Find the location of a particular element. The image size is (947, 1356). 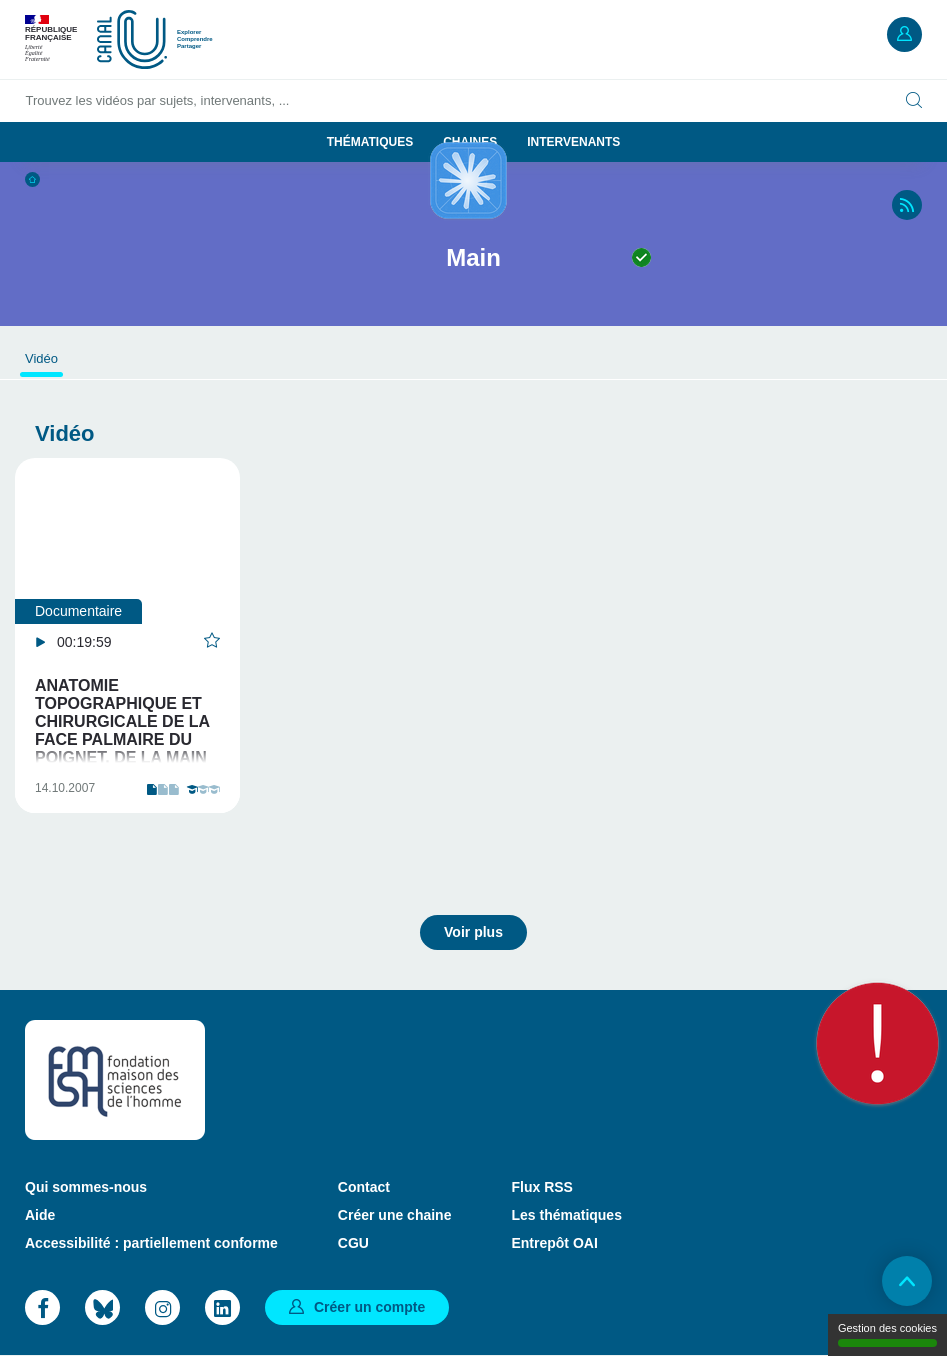

confirm or apply changes is located at coordinates (641, 257).